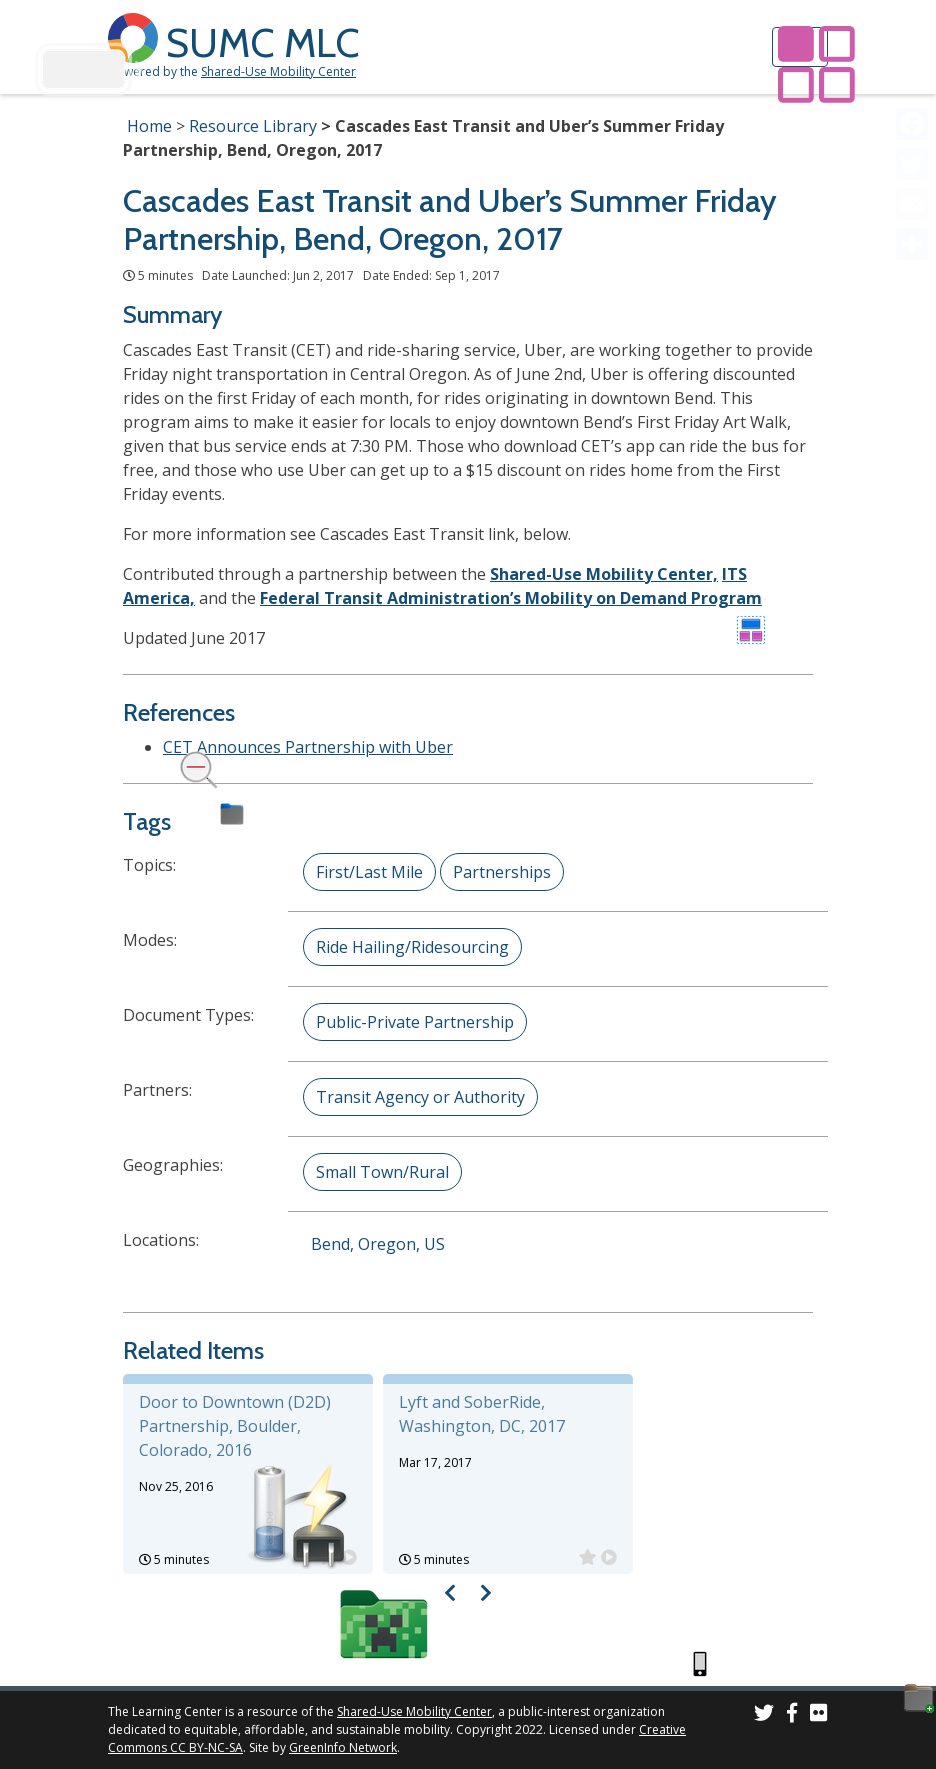 This screenshot has width=936, height=1769. What do you see at coordinates (88, 69) in the screenshot?
I see `indicates battery is fully charged` at bounding box center [88, 69].